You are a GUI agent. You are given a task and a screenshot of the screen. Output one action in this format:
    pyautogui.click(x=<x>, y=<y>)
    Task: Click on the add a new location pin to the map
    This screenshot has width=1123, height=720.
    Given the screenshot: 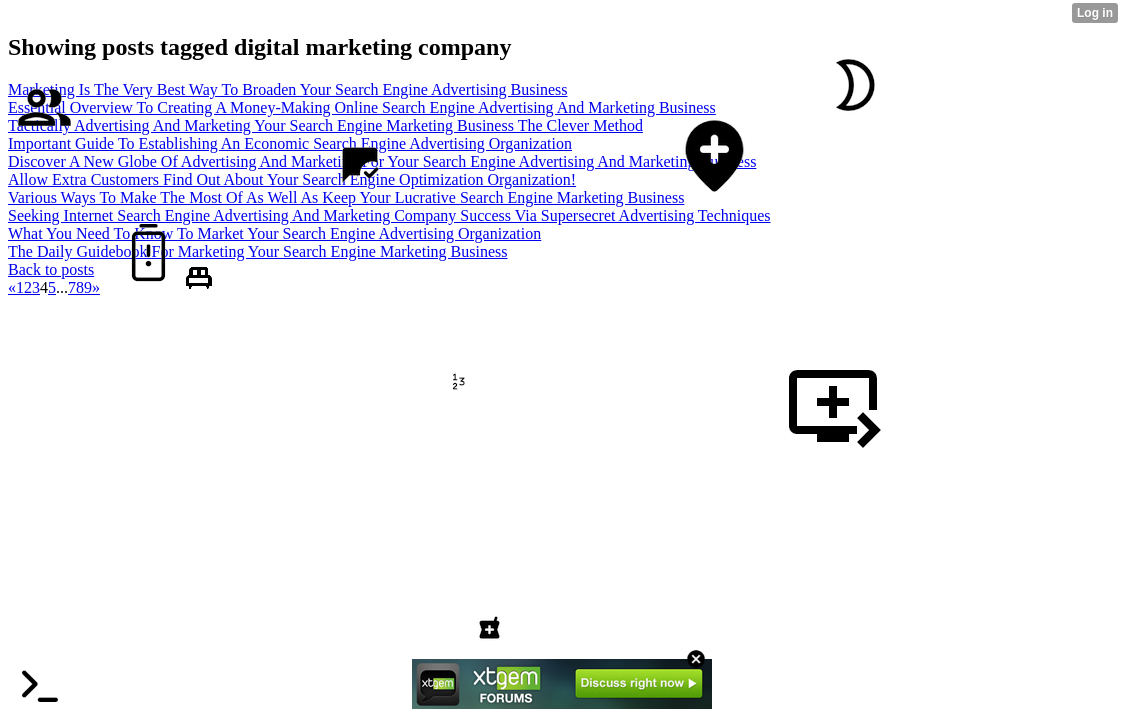 What is the action you would take?
    pyautogui.click(x=714, y=156)
    